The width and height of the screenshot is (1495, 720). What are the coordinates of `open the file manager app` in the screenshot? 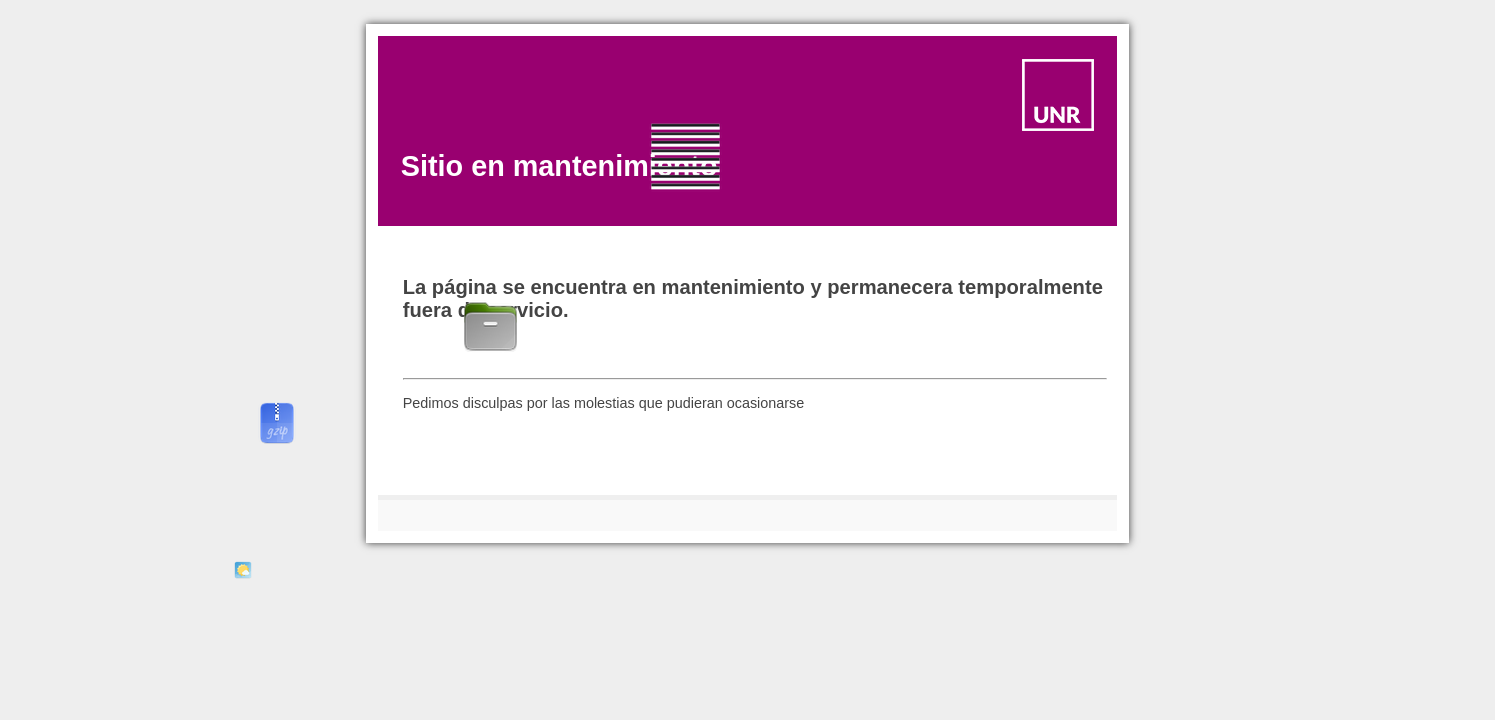 It's located at (490, 326).